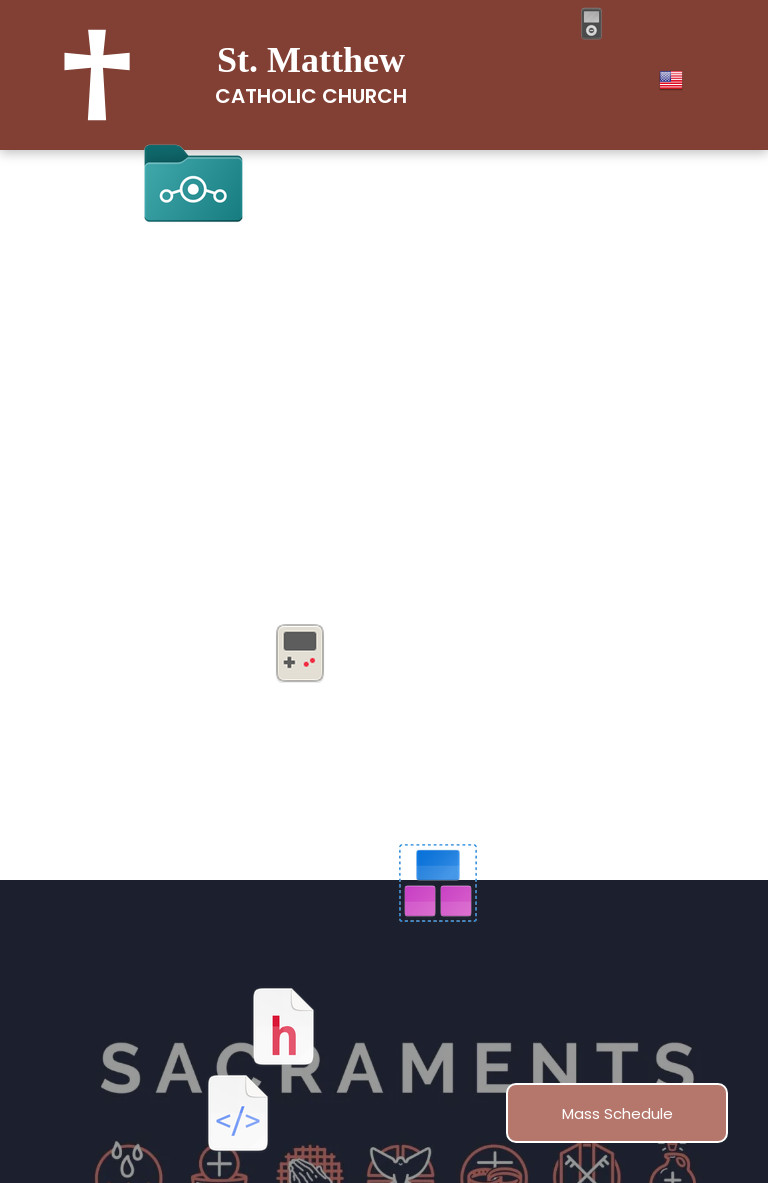 This screenshot has height=1183, width=768. What do you see at coordinates (591, 23) in the screenshot?
I see `multimedia player device` at bounding box center [591, 23].